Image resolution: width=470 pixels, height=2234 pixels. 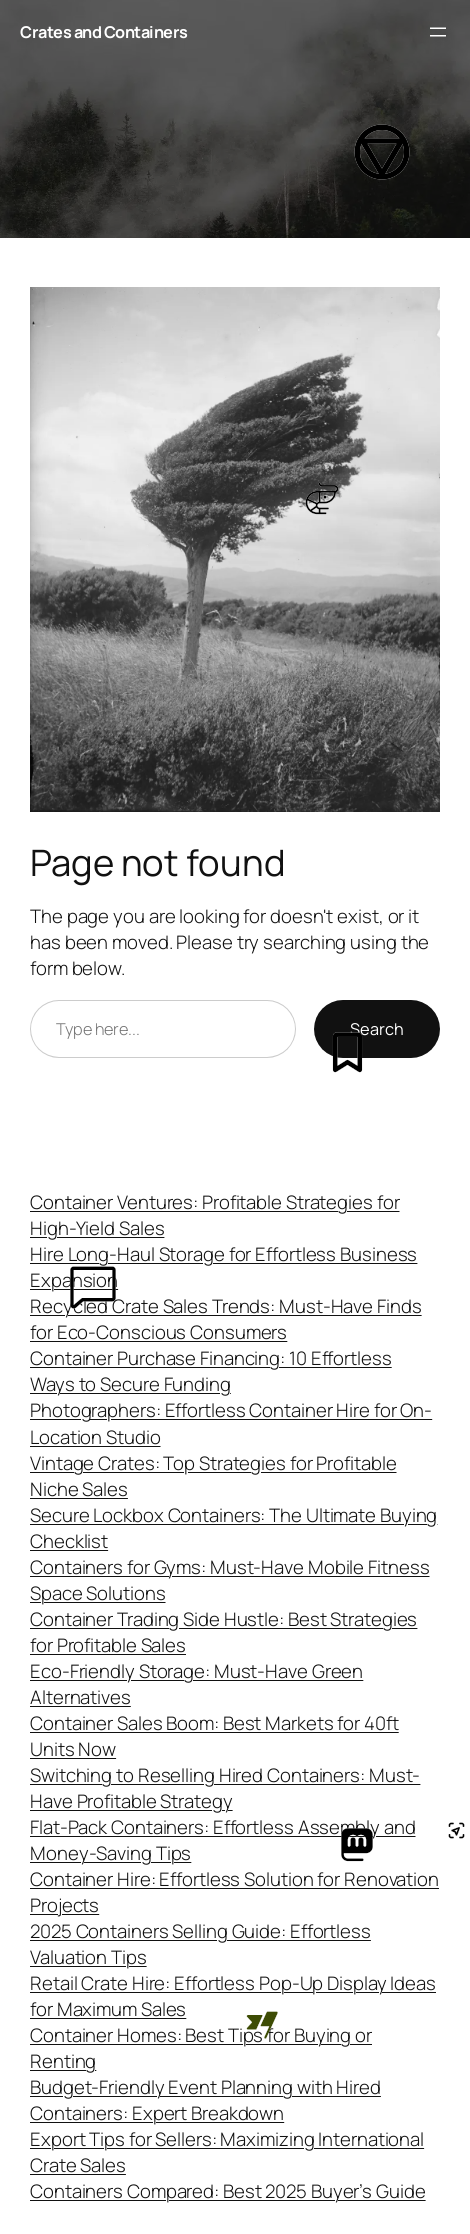 I want to click on bookmark this item, so click(x=347, y=1051).